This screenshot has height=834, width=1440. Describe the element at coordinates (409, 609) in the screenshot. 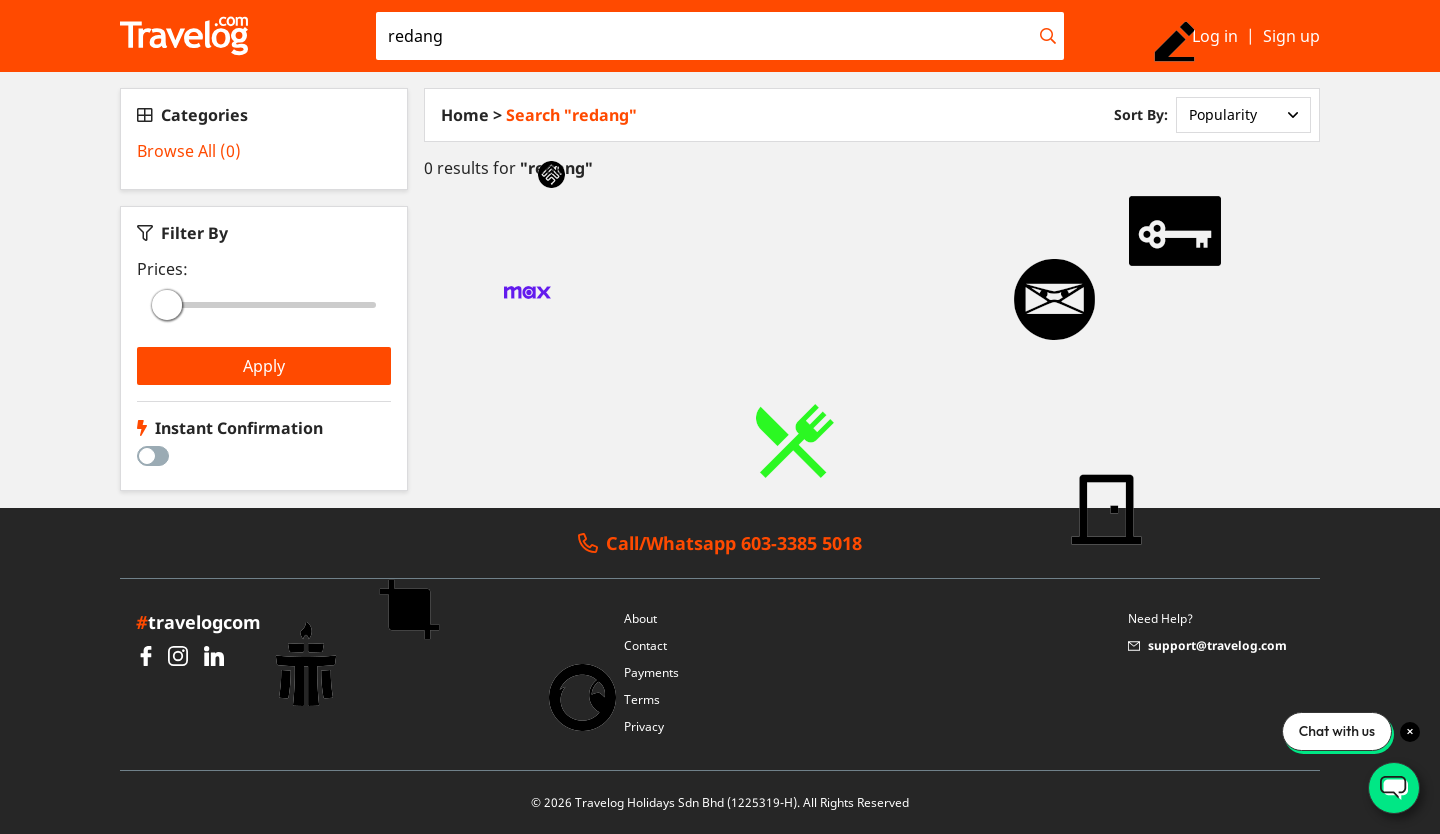

I see `crop an image or photo` at that location.